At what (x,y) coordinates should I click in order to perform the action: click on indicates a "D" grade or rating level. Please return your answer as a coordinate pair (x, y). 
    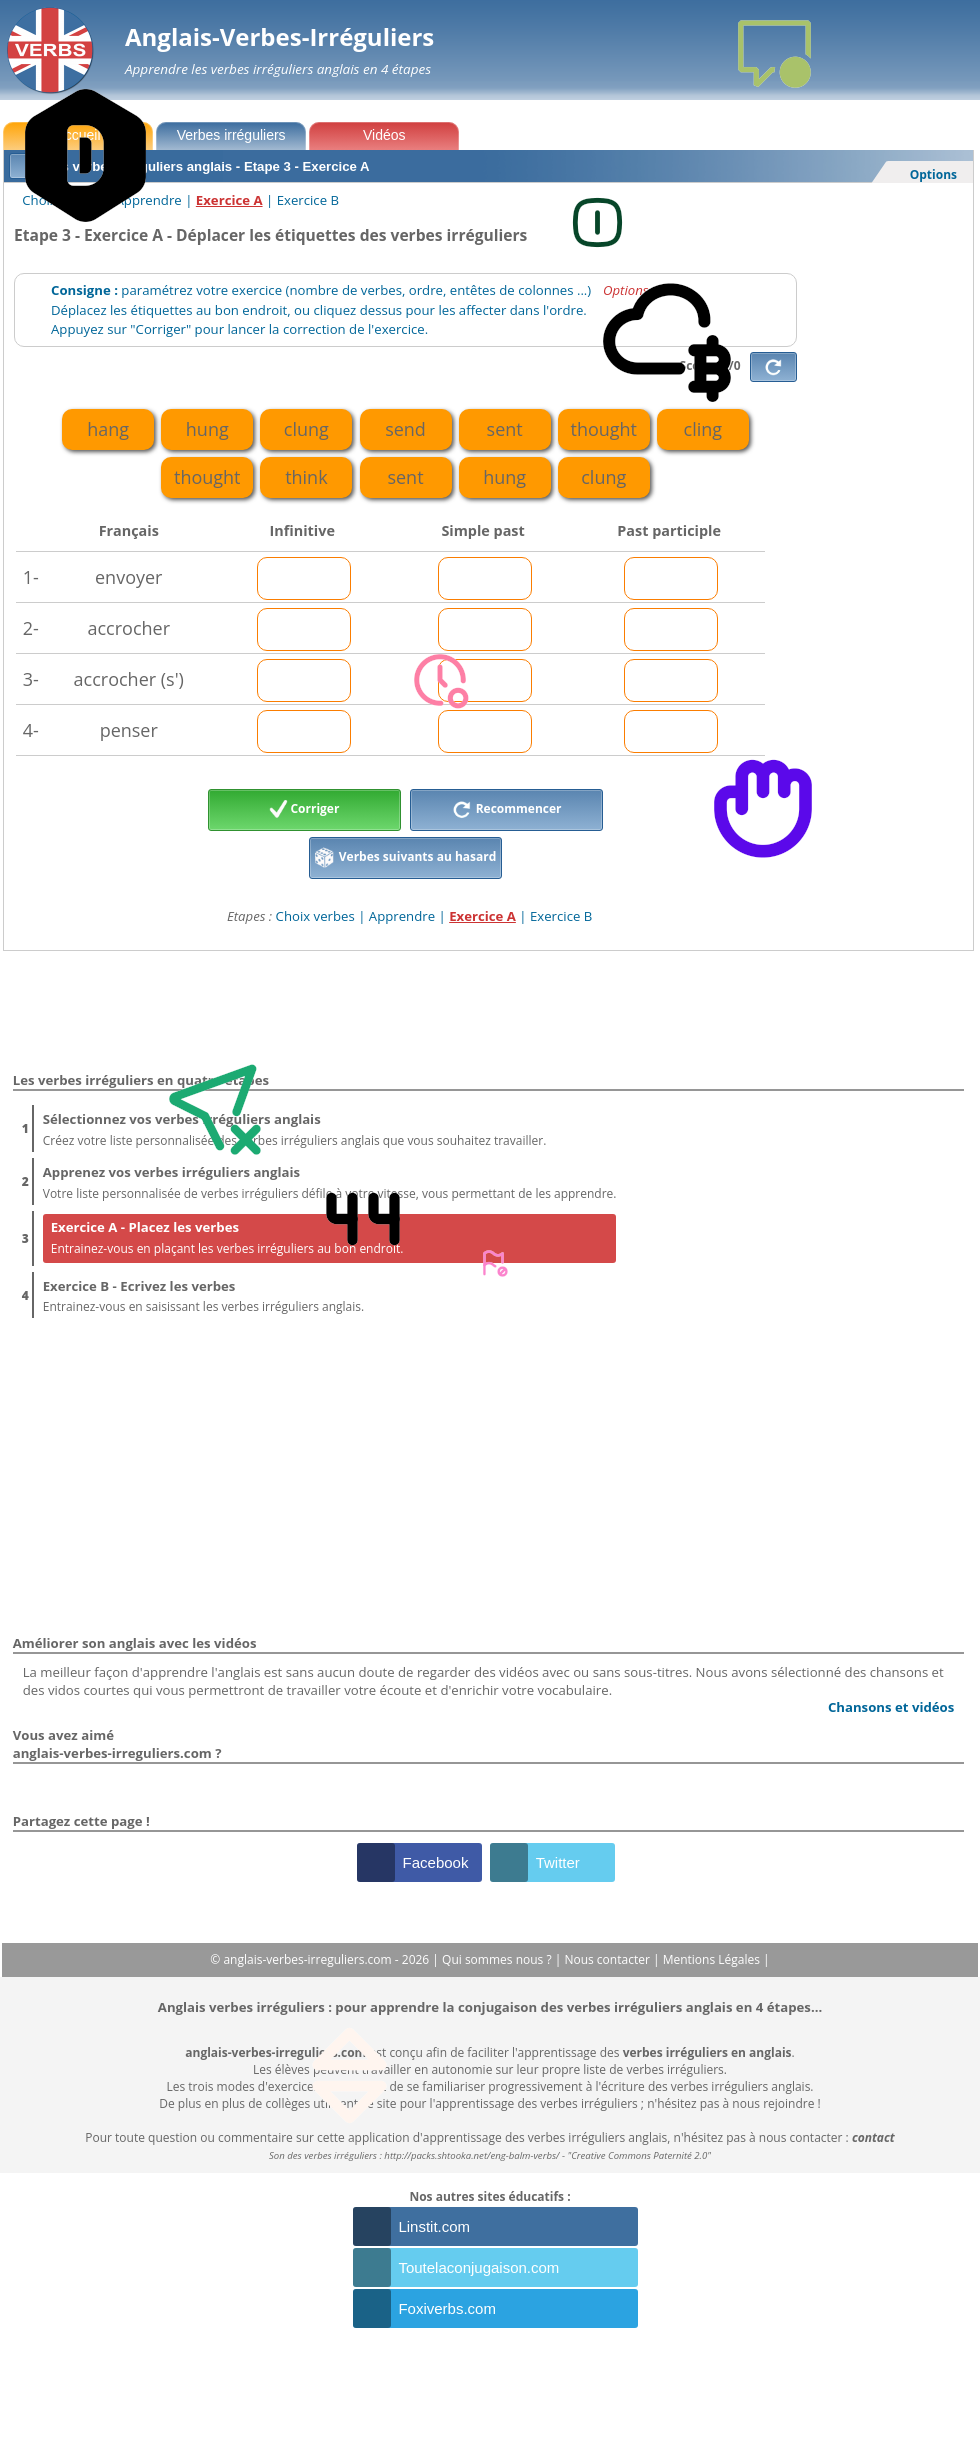
    Looking at the image, I should click on (85, 155).